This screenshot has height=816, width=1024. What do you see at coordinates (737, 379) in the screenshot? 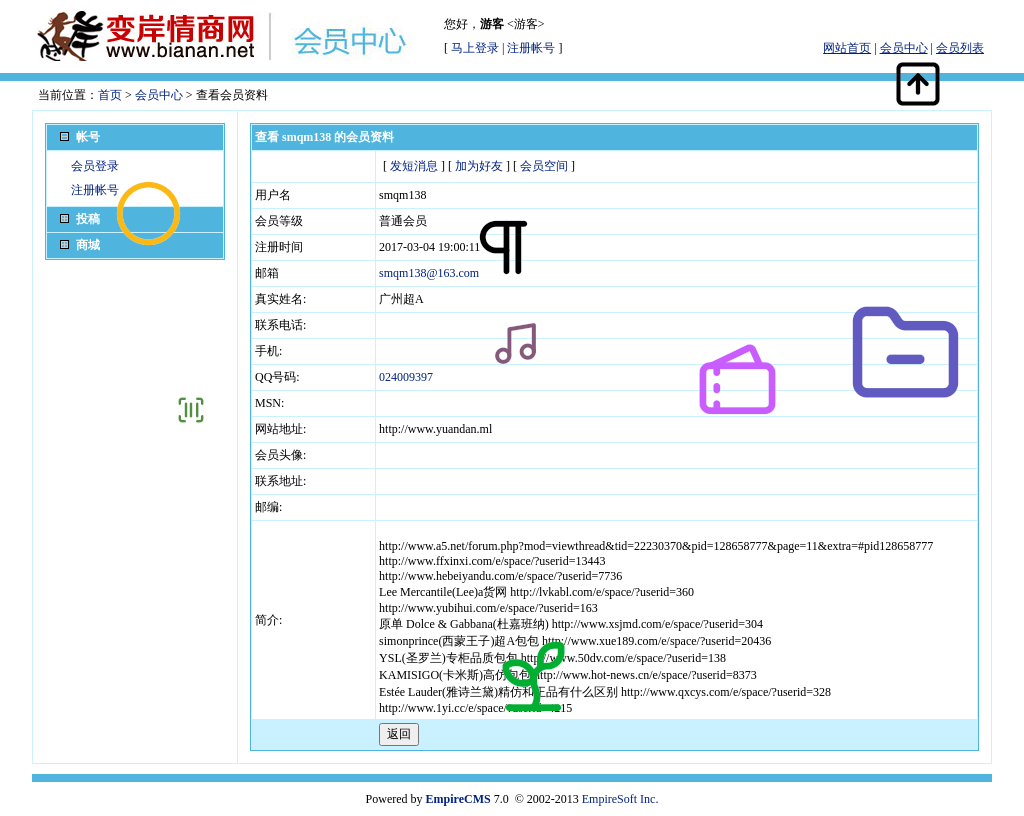
I see `view your tickets` at bounding box center [737, 379].